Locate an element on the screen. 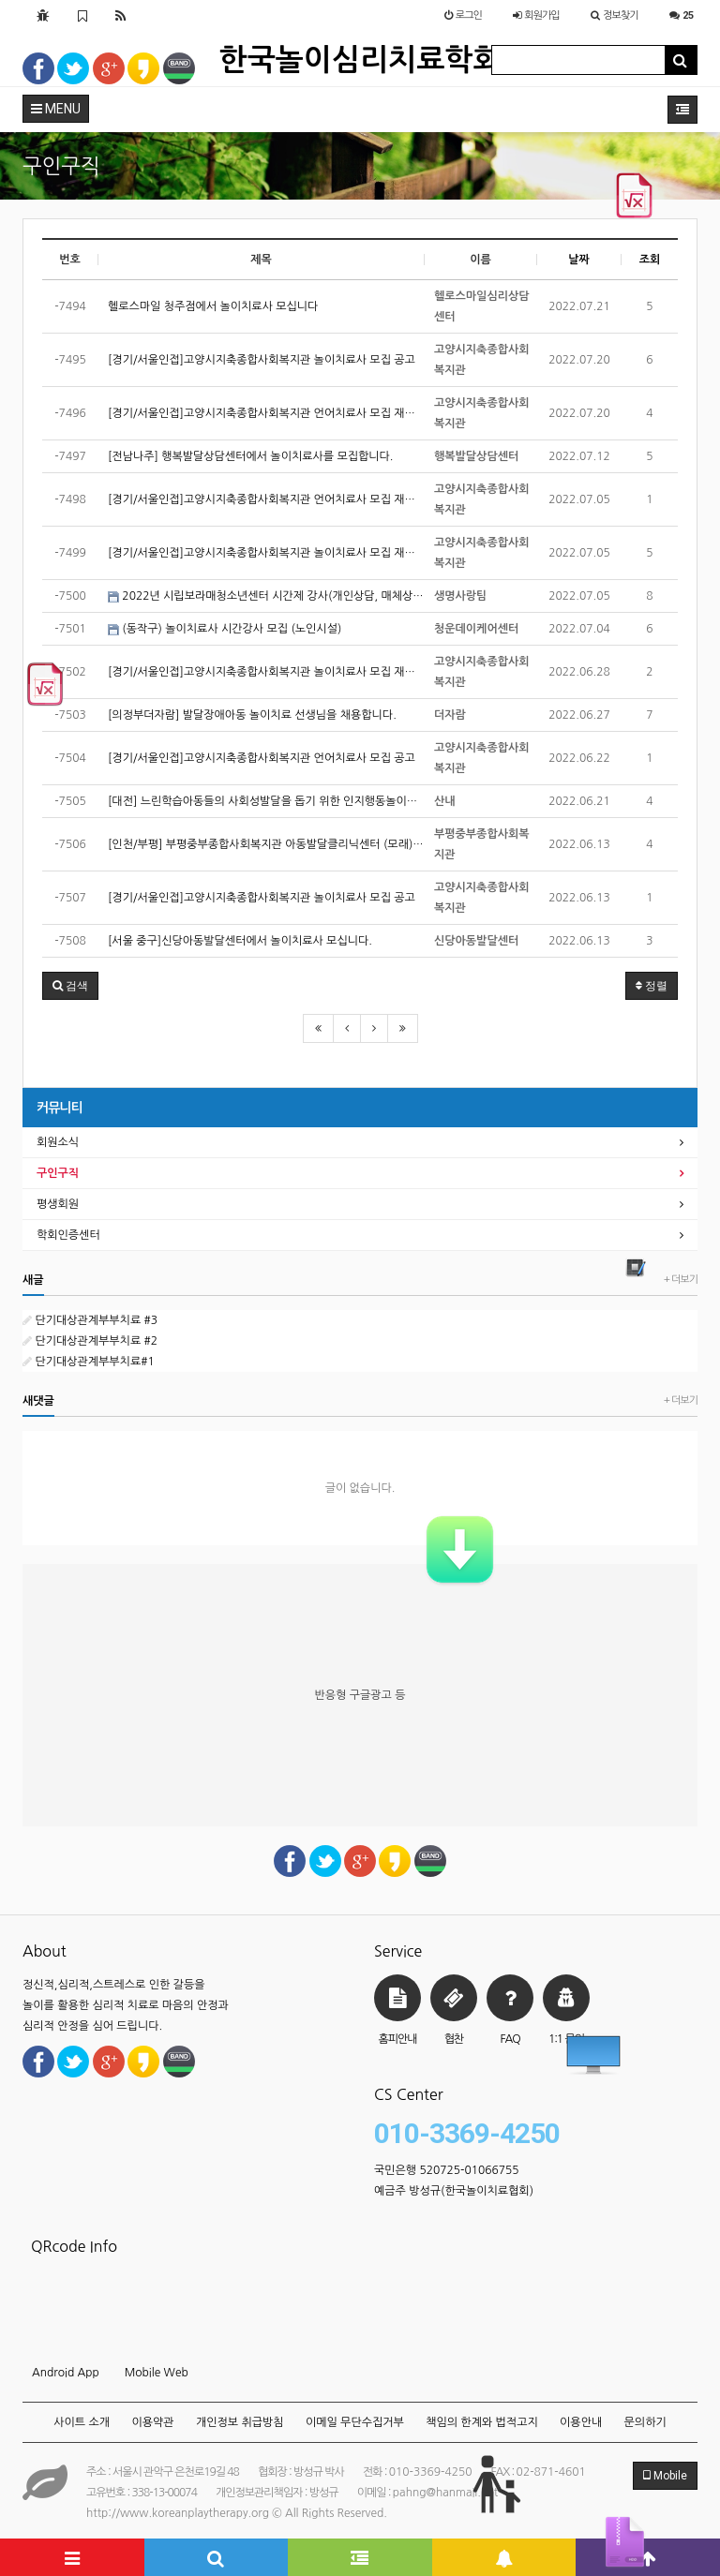  save or download the current session is located at coordinates (459, 1549).